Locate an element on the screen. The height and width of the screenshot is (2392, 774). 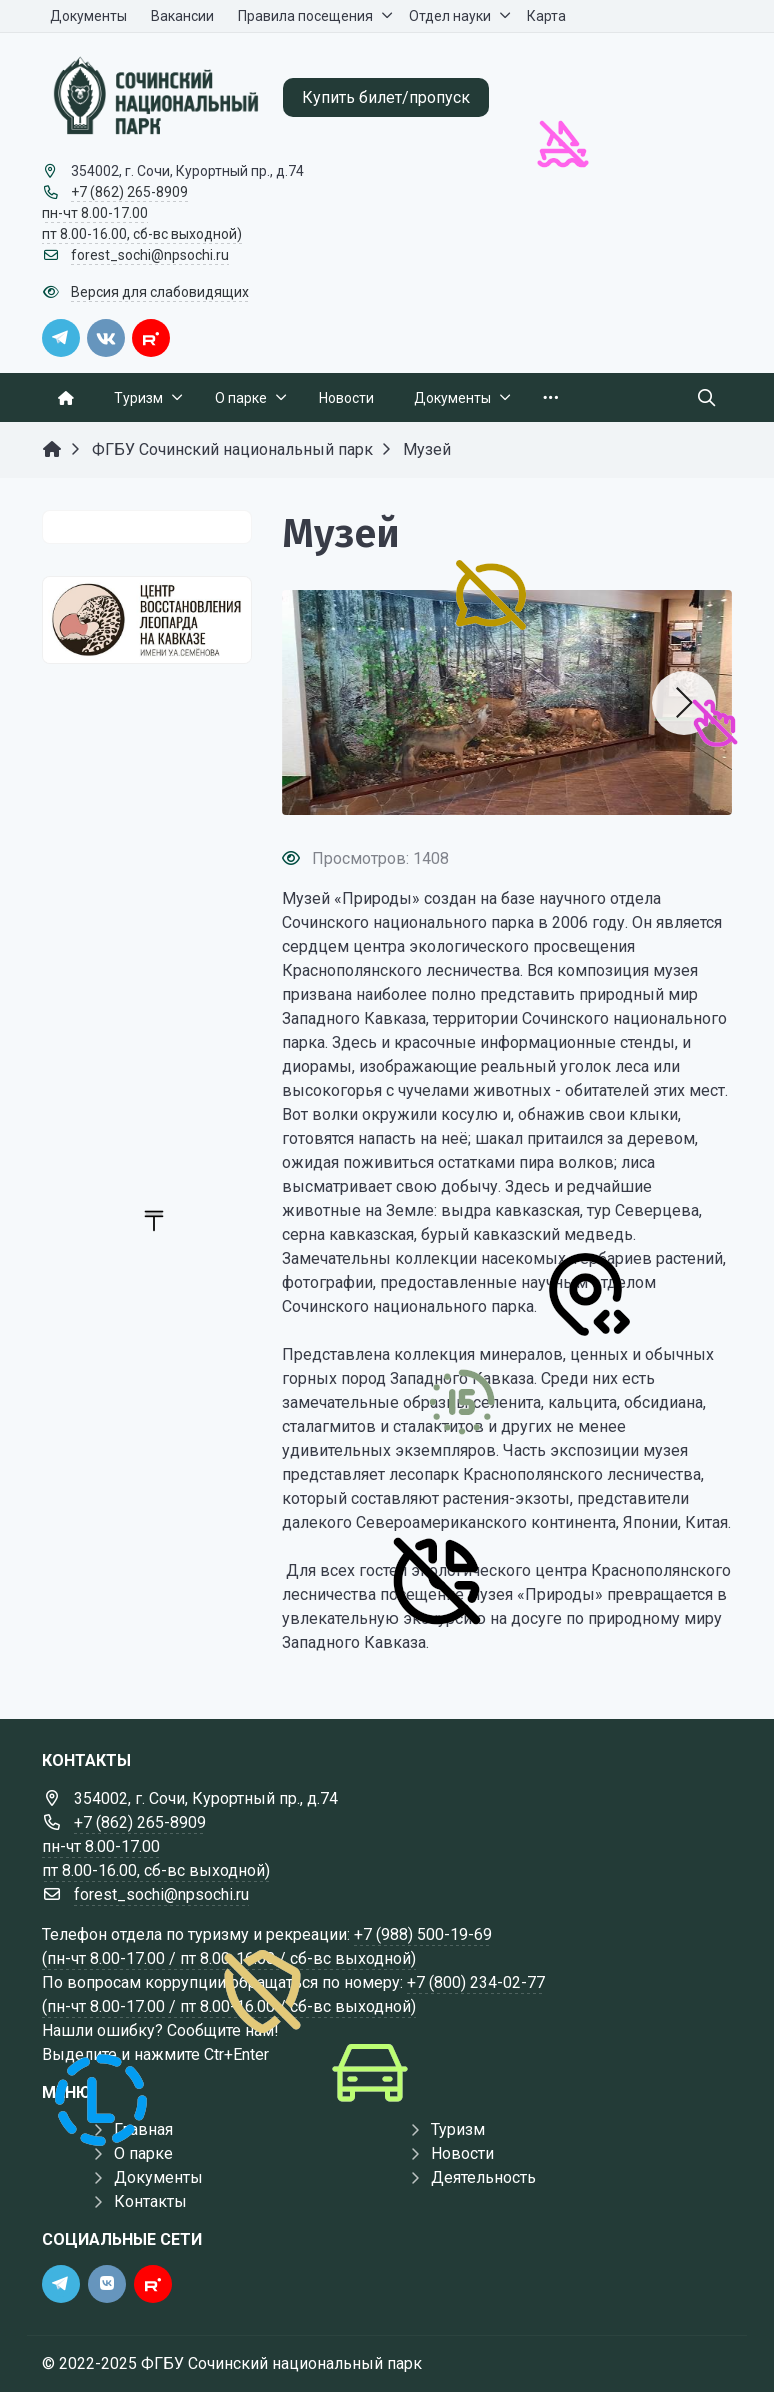
disable pie chart visualization is located at coordinates (437, 1581).